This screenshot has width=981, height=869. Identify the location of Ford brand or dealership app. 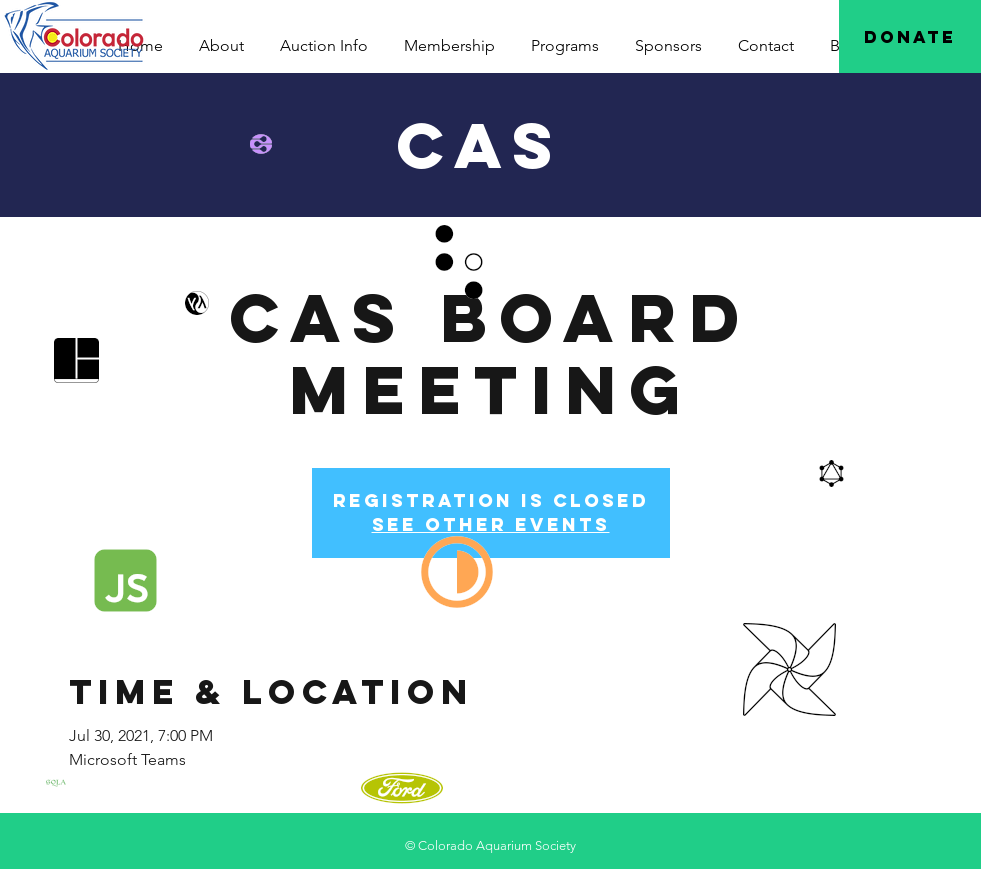
(402, 788).